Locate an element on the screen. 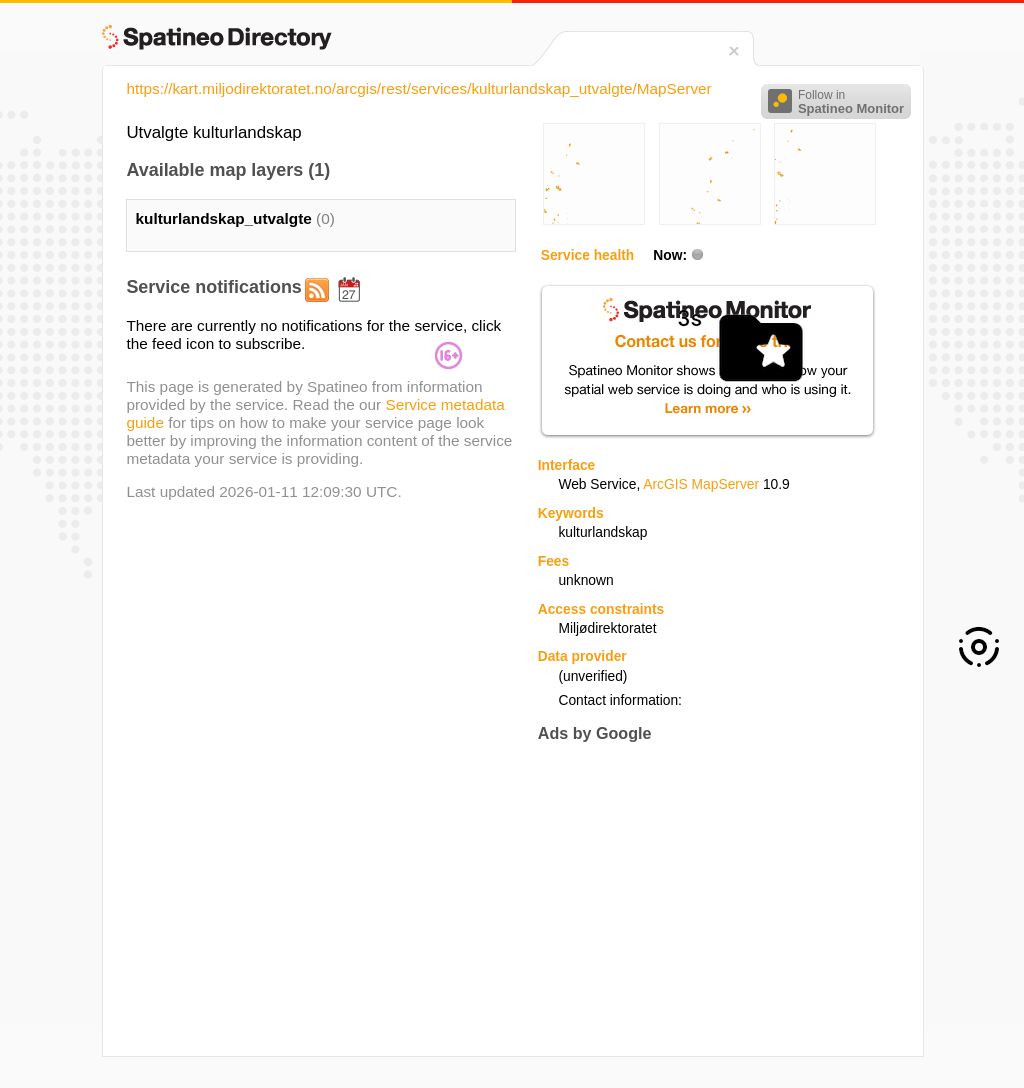  set a 3-second timer is located at coordinates (689, 318).